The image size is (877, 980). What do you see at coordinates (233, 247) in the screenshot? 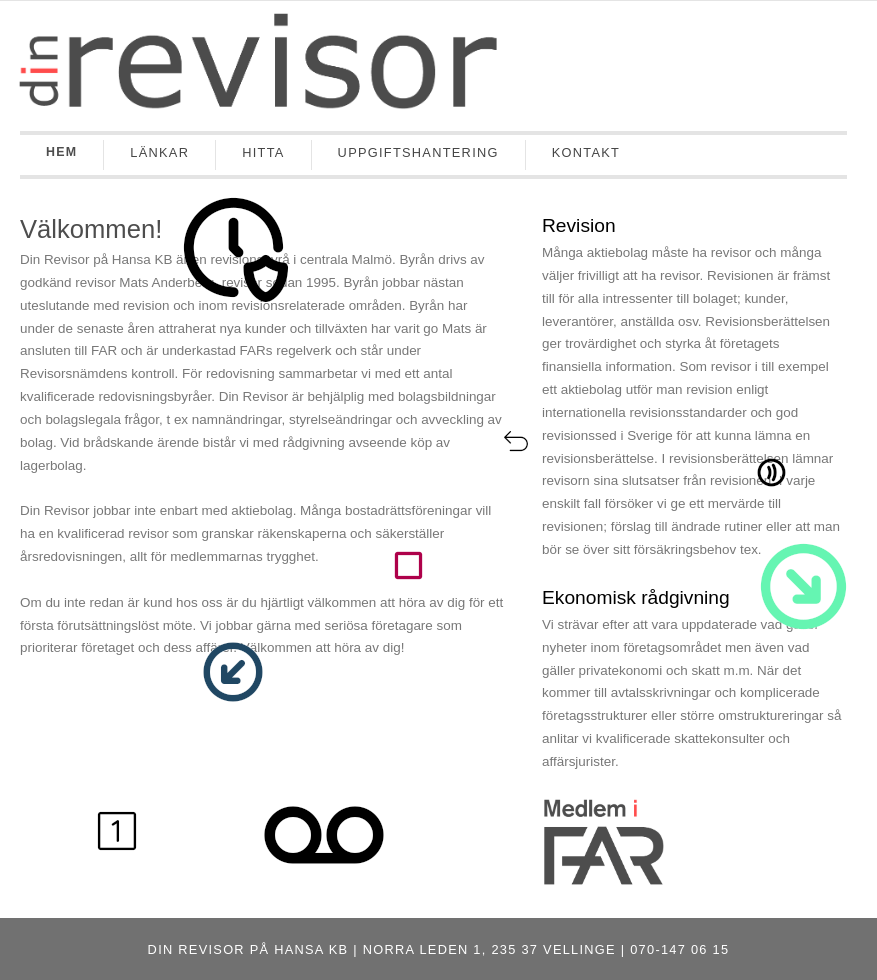
I see `view protected or secure time settings` at bounding box center [233, 247].